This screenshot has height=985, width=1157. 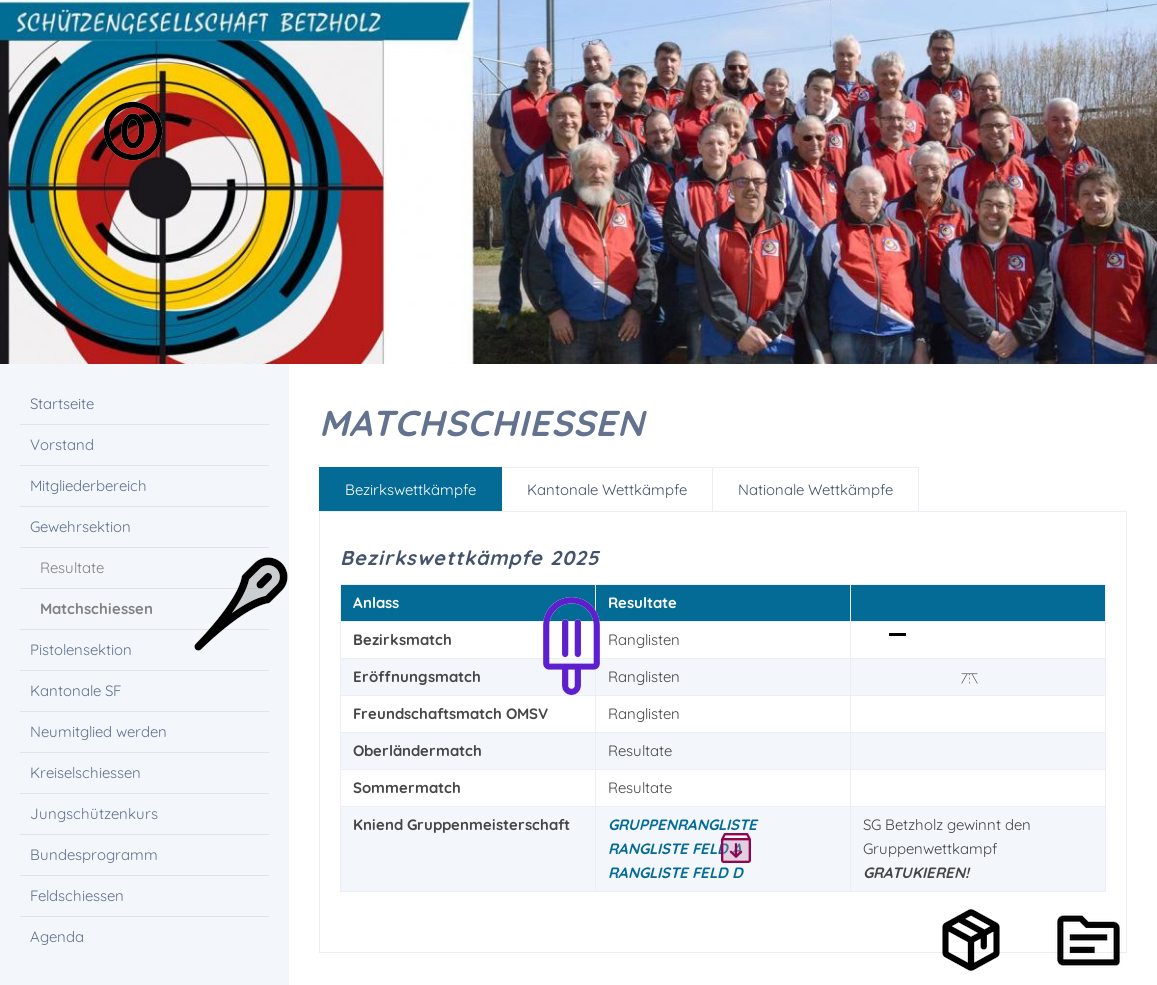 I want to click on access sewing or crafting tools, so click(x=241, y=604).